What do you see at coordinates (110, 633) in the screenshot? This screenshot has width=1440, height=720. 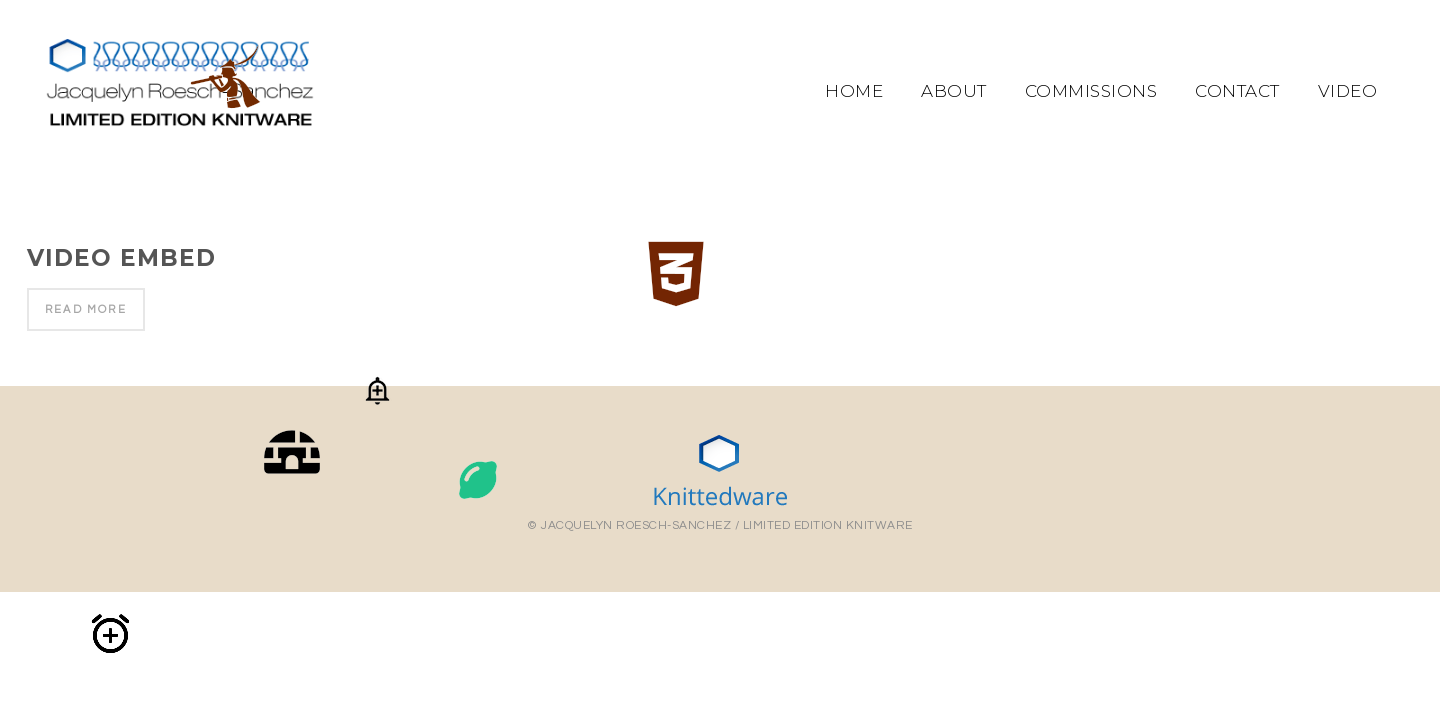 I see `add a new alarm` at bounding box center [110, 633].